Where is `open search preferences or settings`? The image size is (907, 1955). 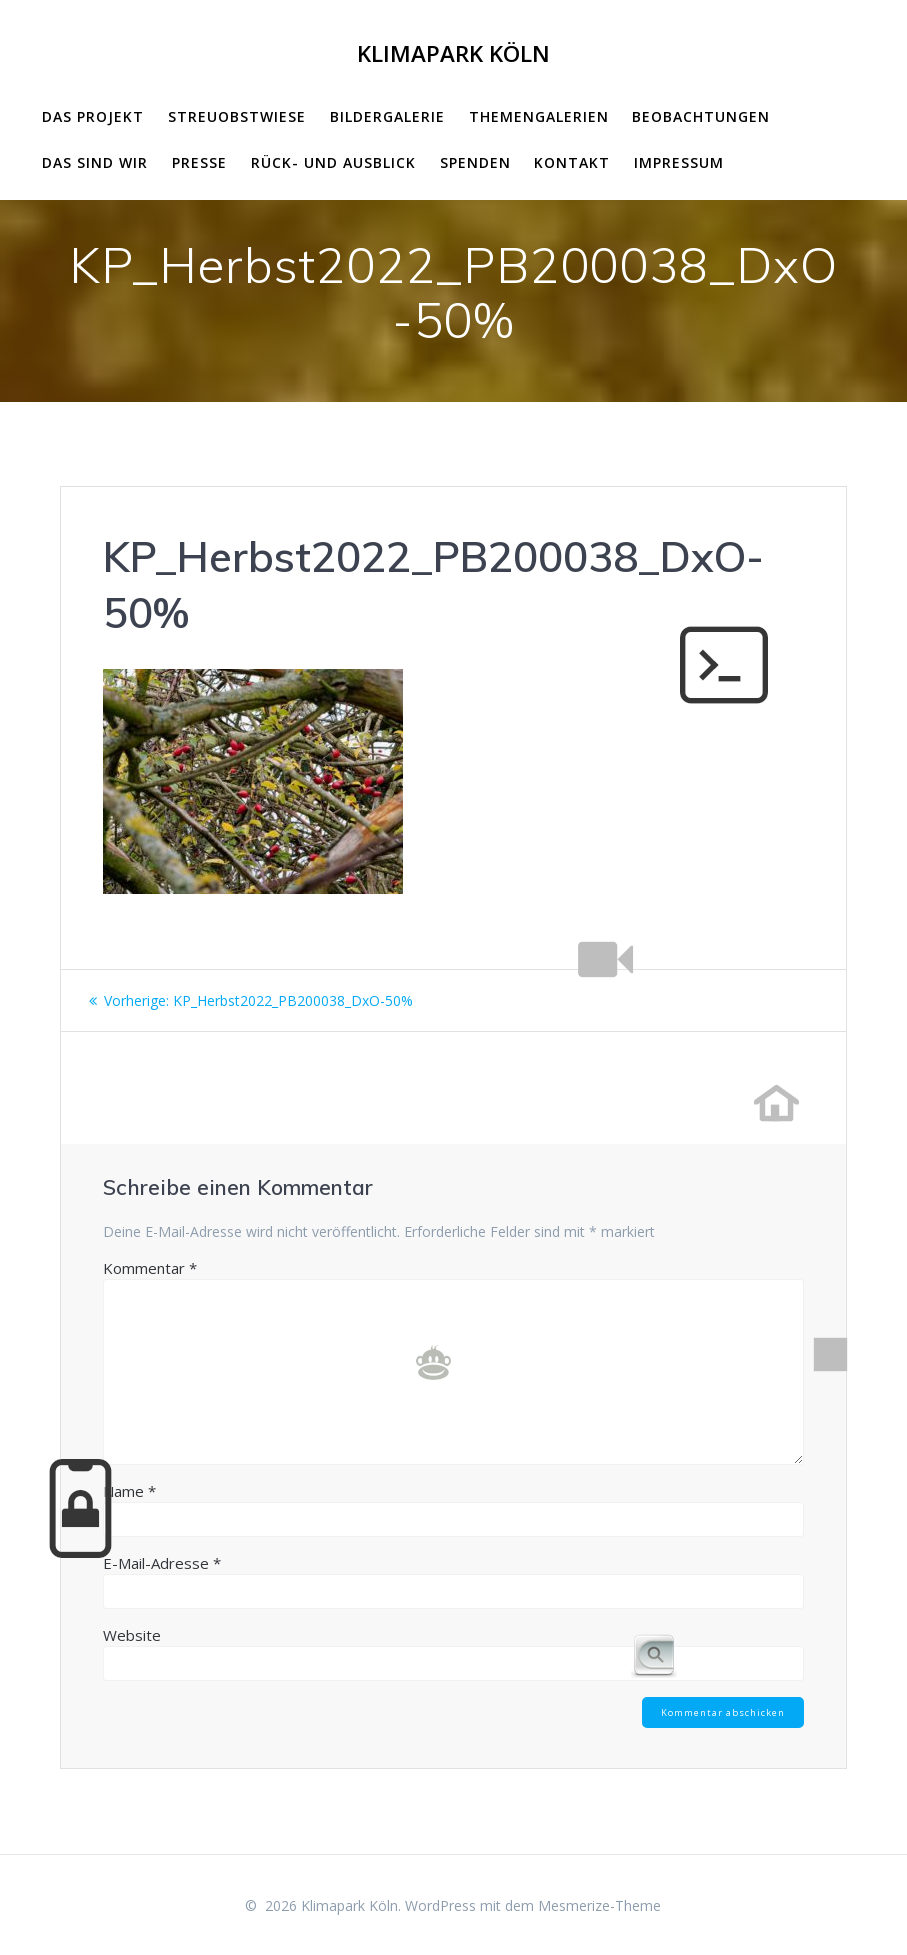
open search preferences or settings is located at coordinates (654, 1655).